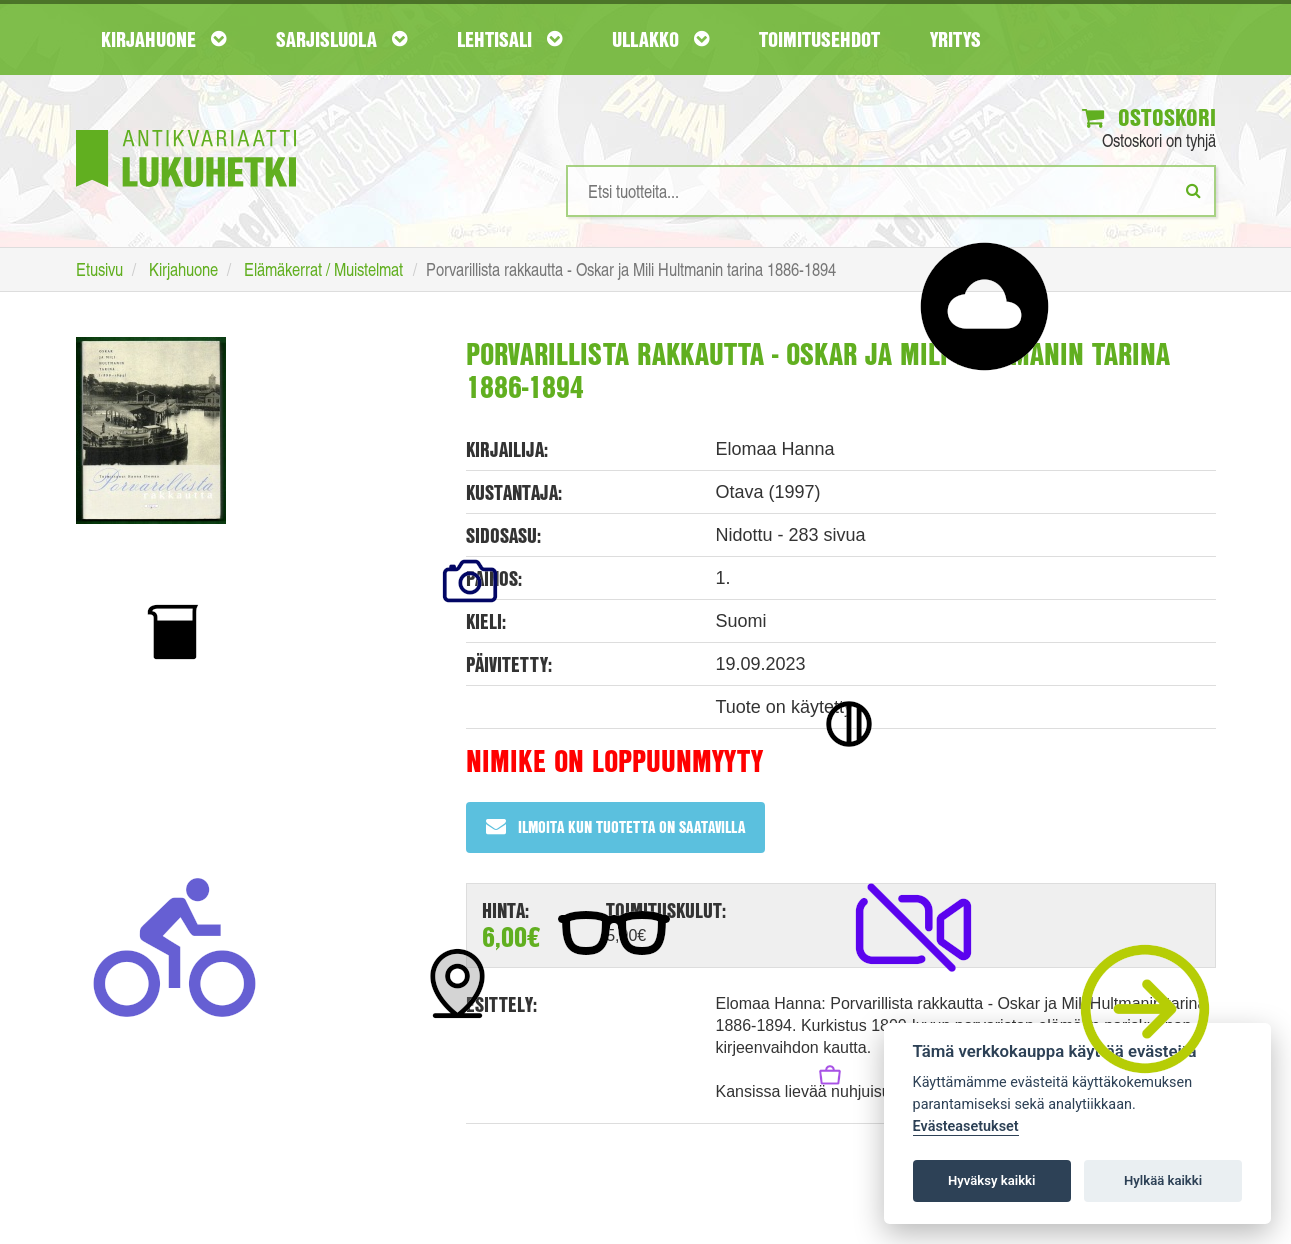 The width and height of the screenshot is (1291, 1244). I want to click on enable reading mode or accessibility features, so click(614, 933).